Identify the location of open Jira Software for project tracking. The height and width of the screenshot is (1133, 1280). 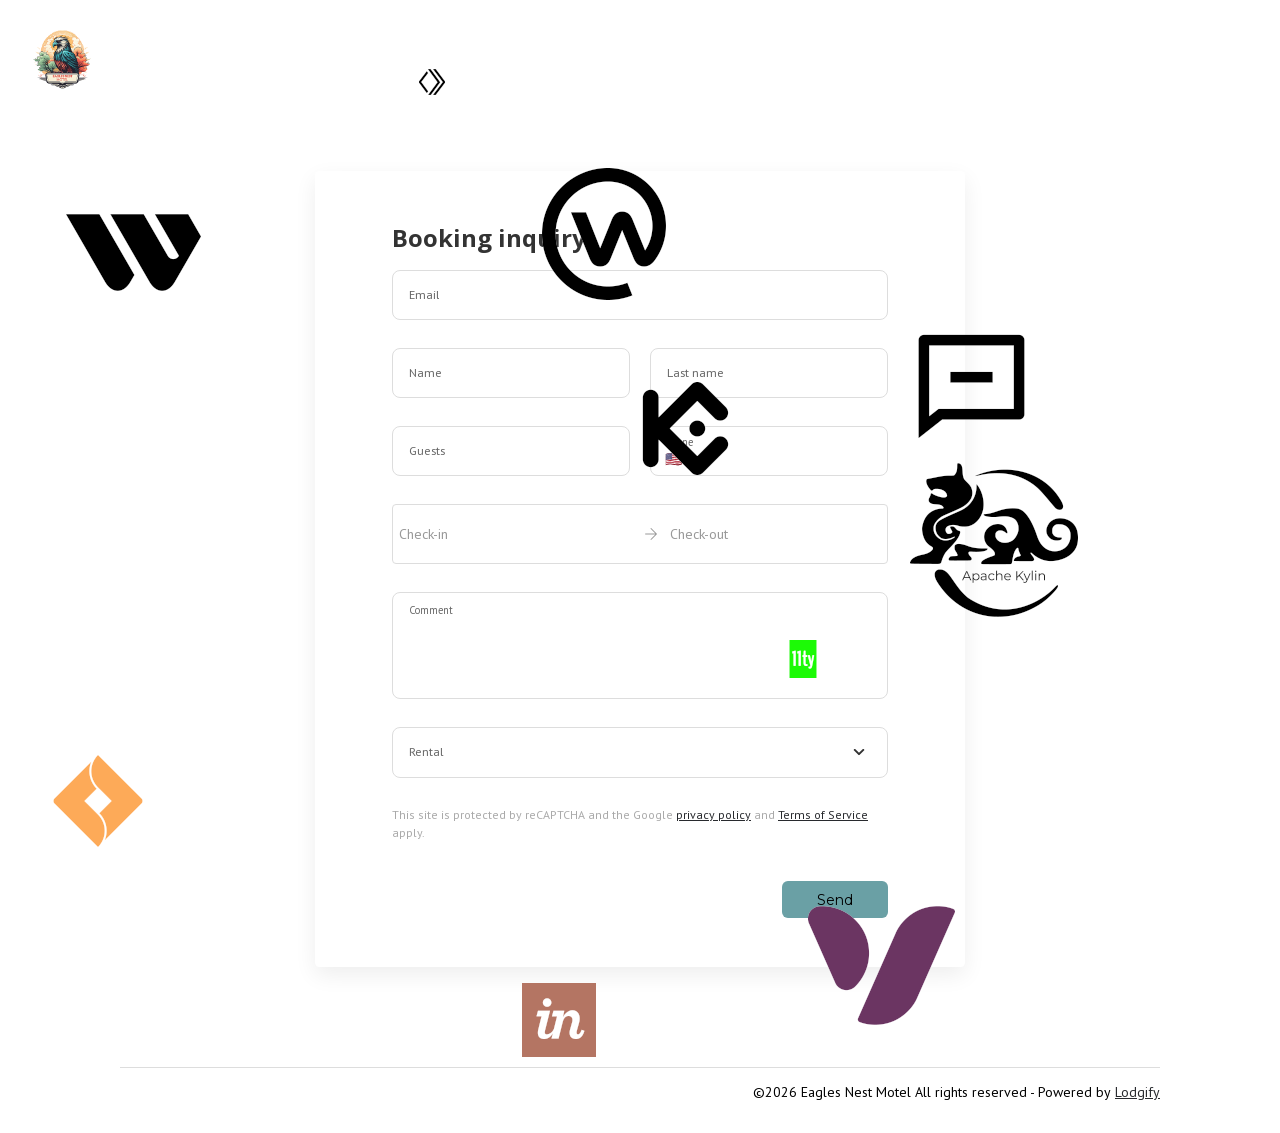
(98, 801).